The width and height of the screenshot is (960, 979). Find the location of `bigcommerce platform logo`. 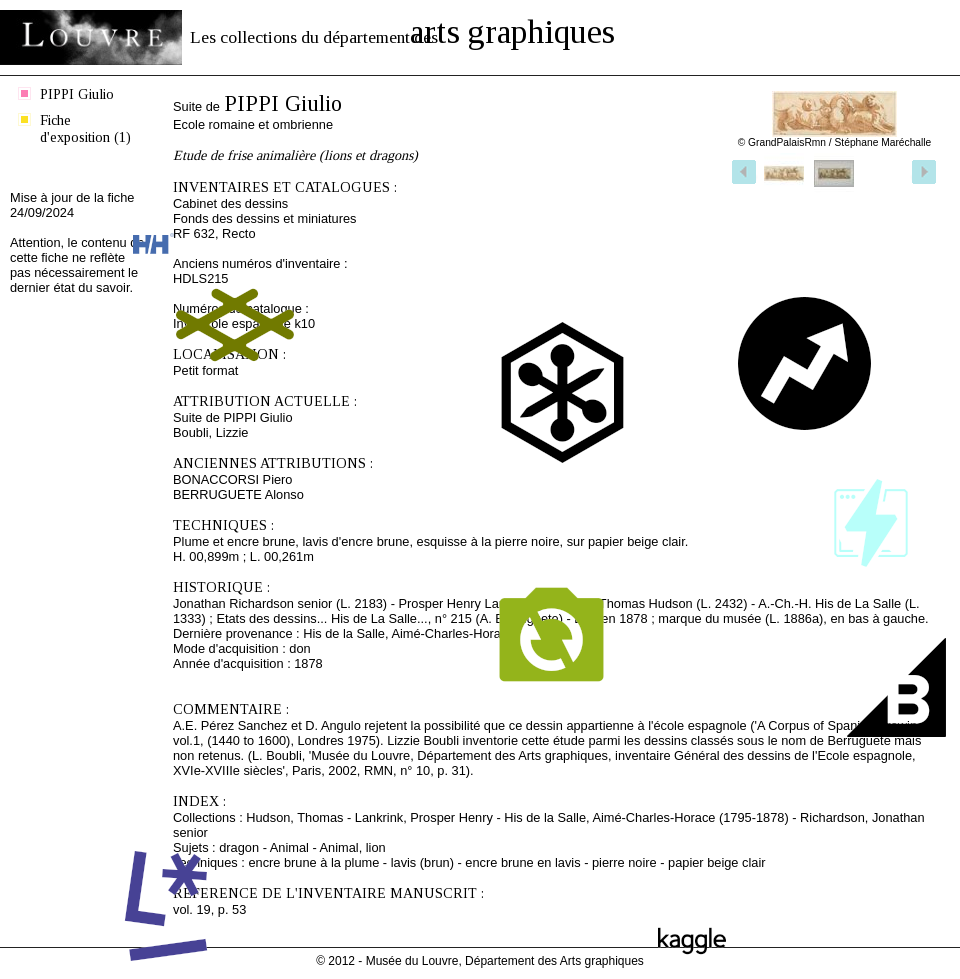

bigcommerce platform logo is located at coordinates (896, 687).